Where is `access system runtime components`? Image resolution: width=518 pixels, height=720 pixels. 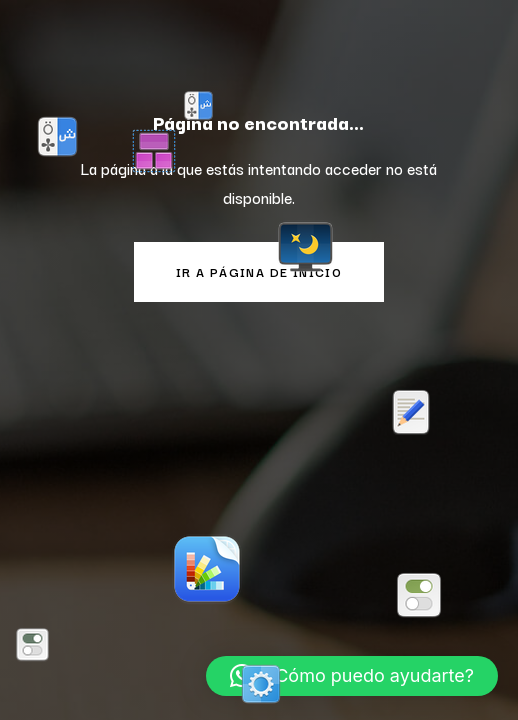 access system runtime components is located at coordinates (261, 684).